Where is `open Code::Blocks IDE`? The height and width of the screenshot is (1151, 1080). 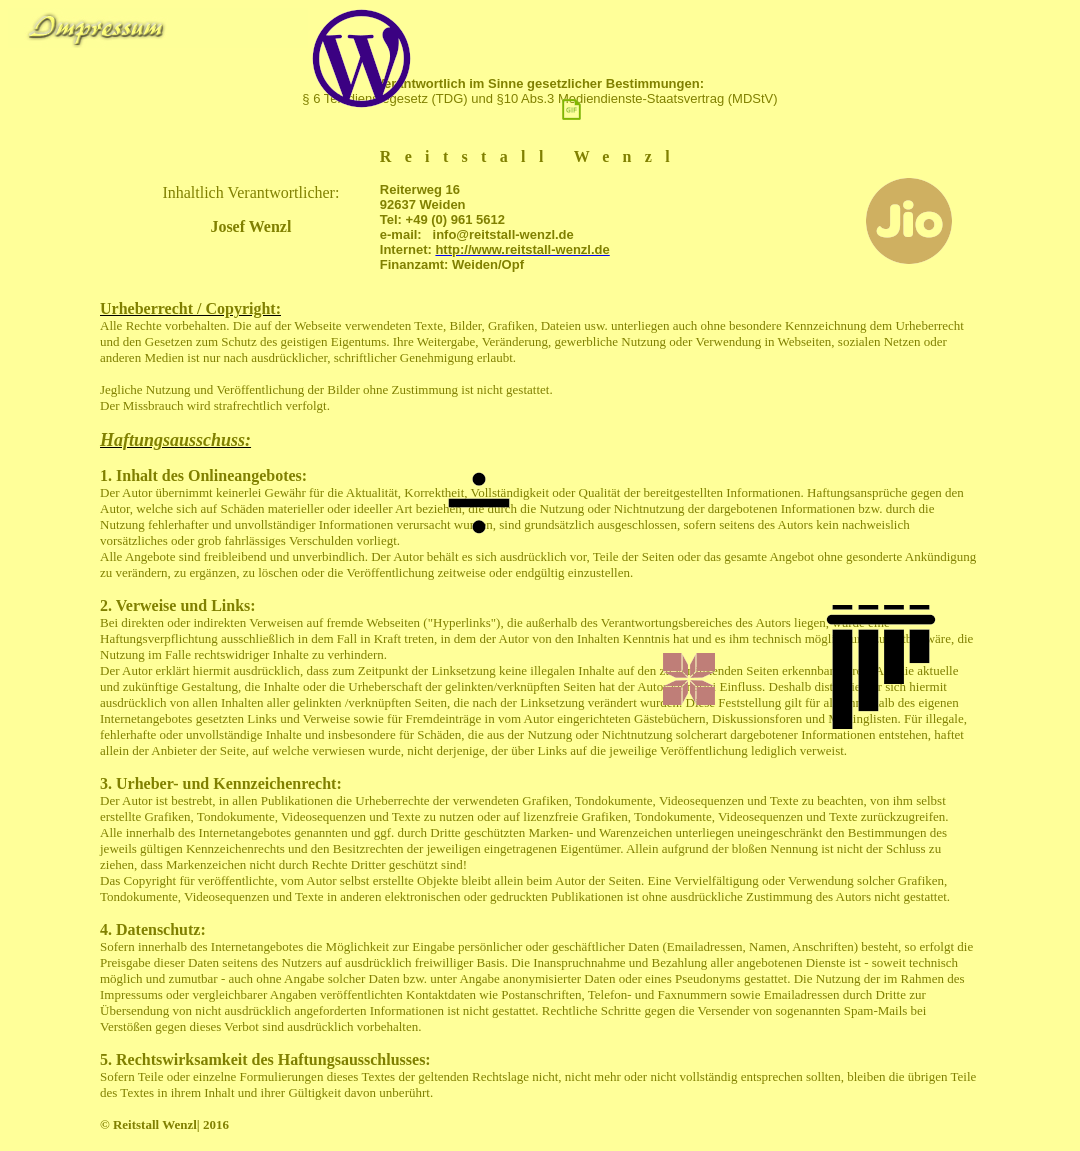 open Code::Blocks IDE is located at coordinates (689, 679).